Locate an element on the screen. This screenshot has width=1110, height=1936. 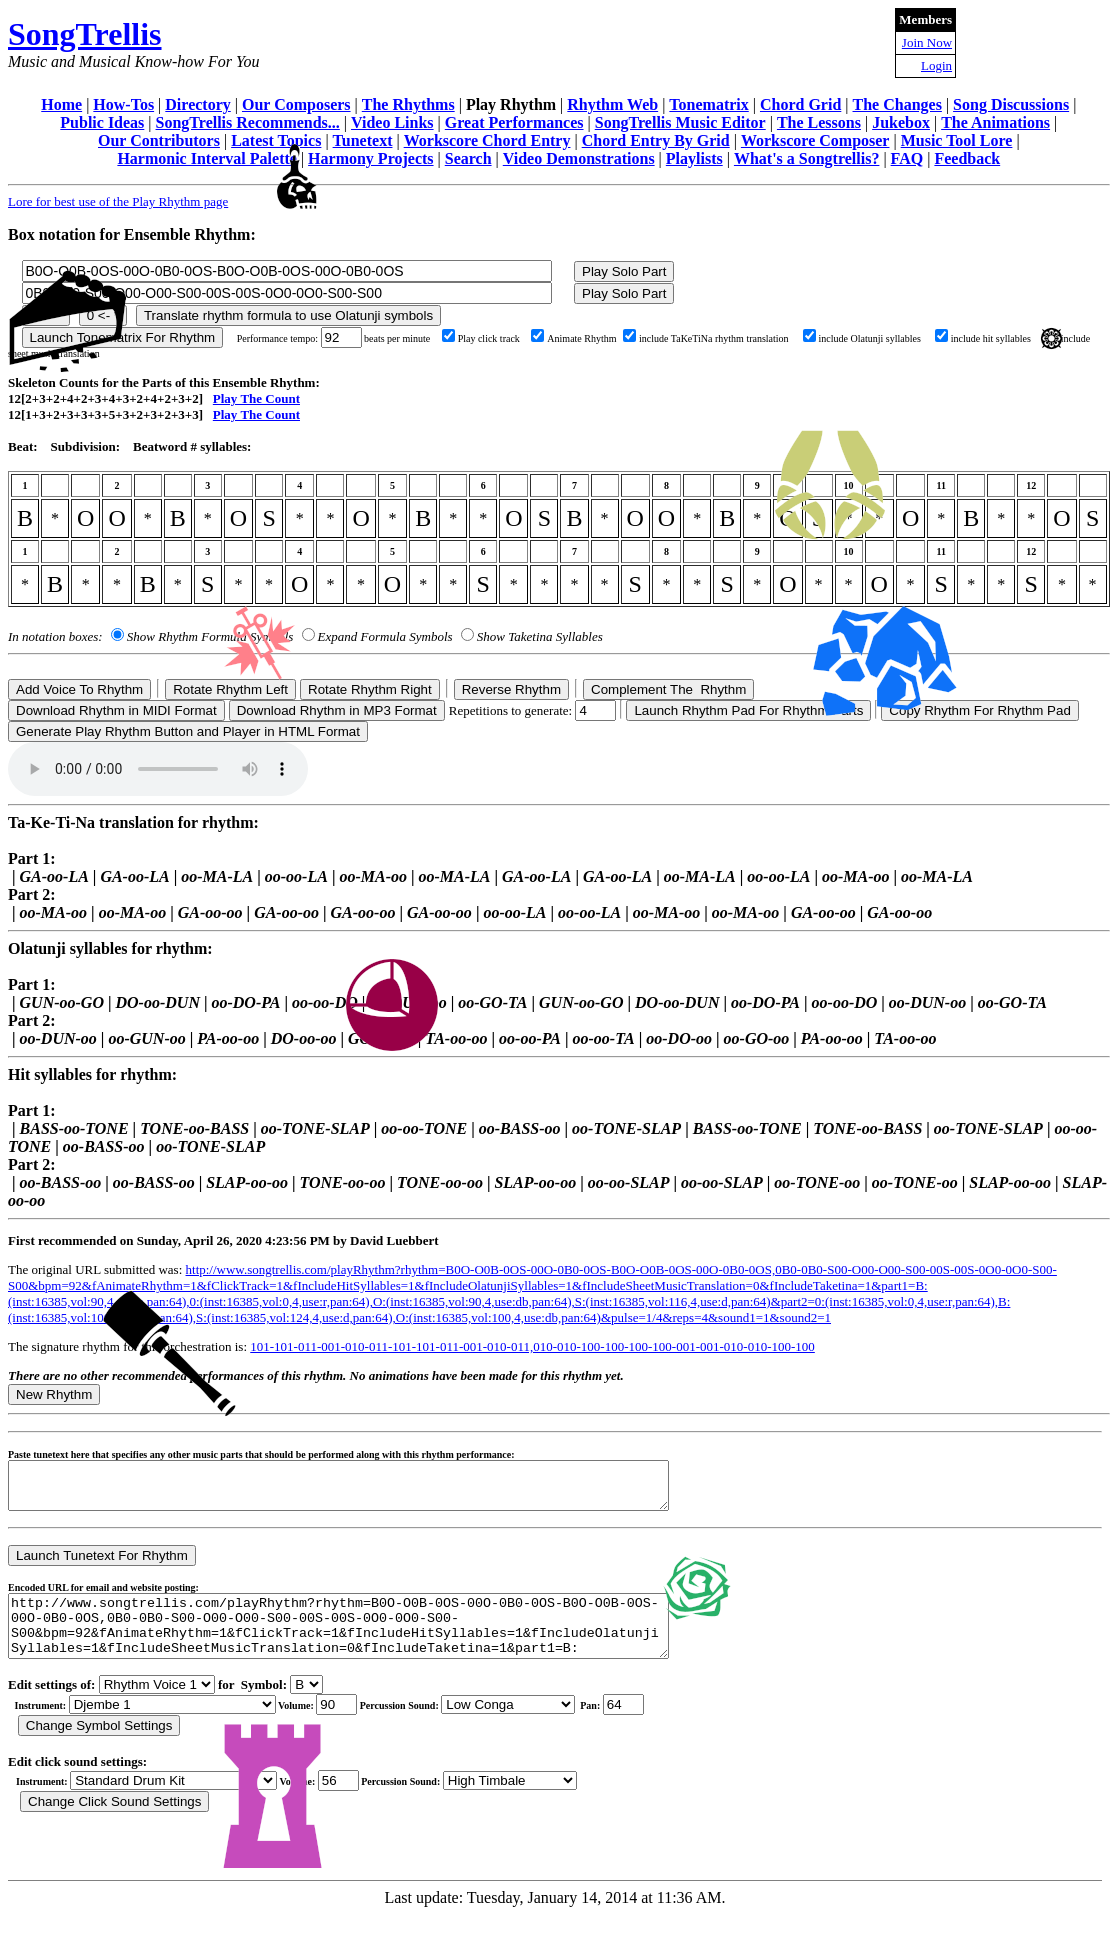
equip stick grenade weapon is located at coordinates (169, 1353).